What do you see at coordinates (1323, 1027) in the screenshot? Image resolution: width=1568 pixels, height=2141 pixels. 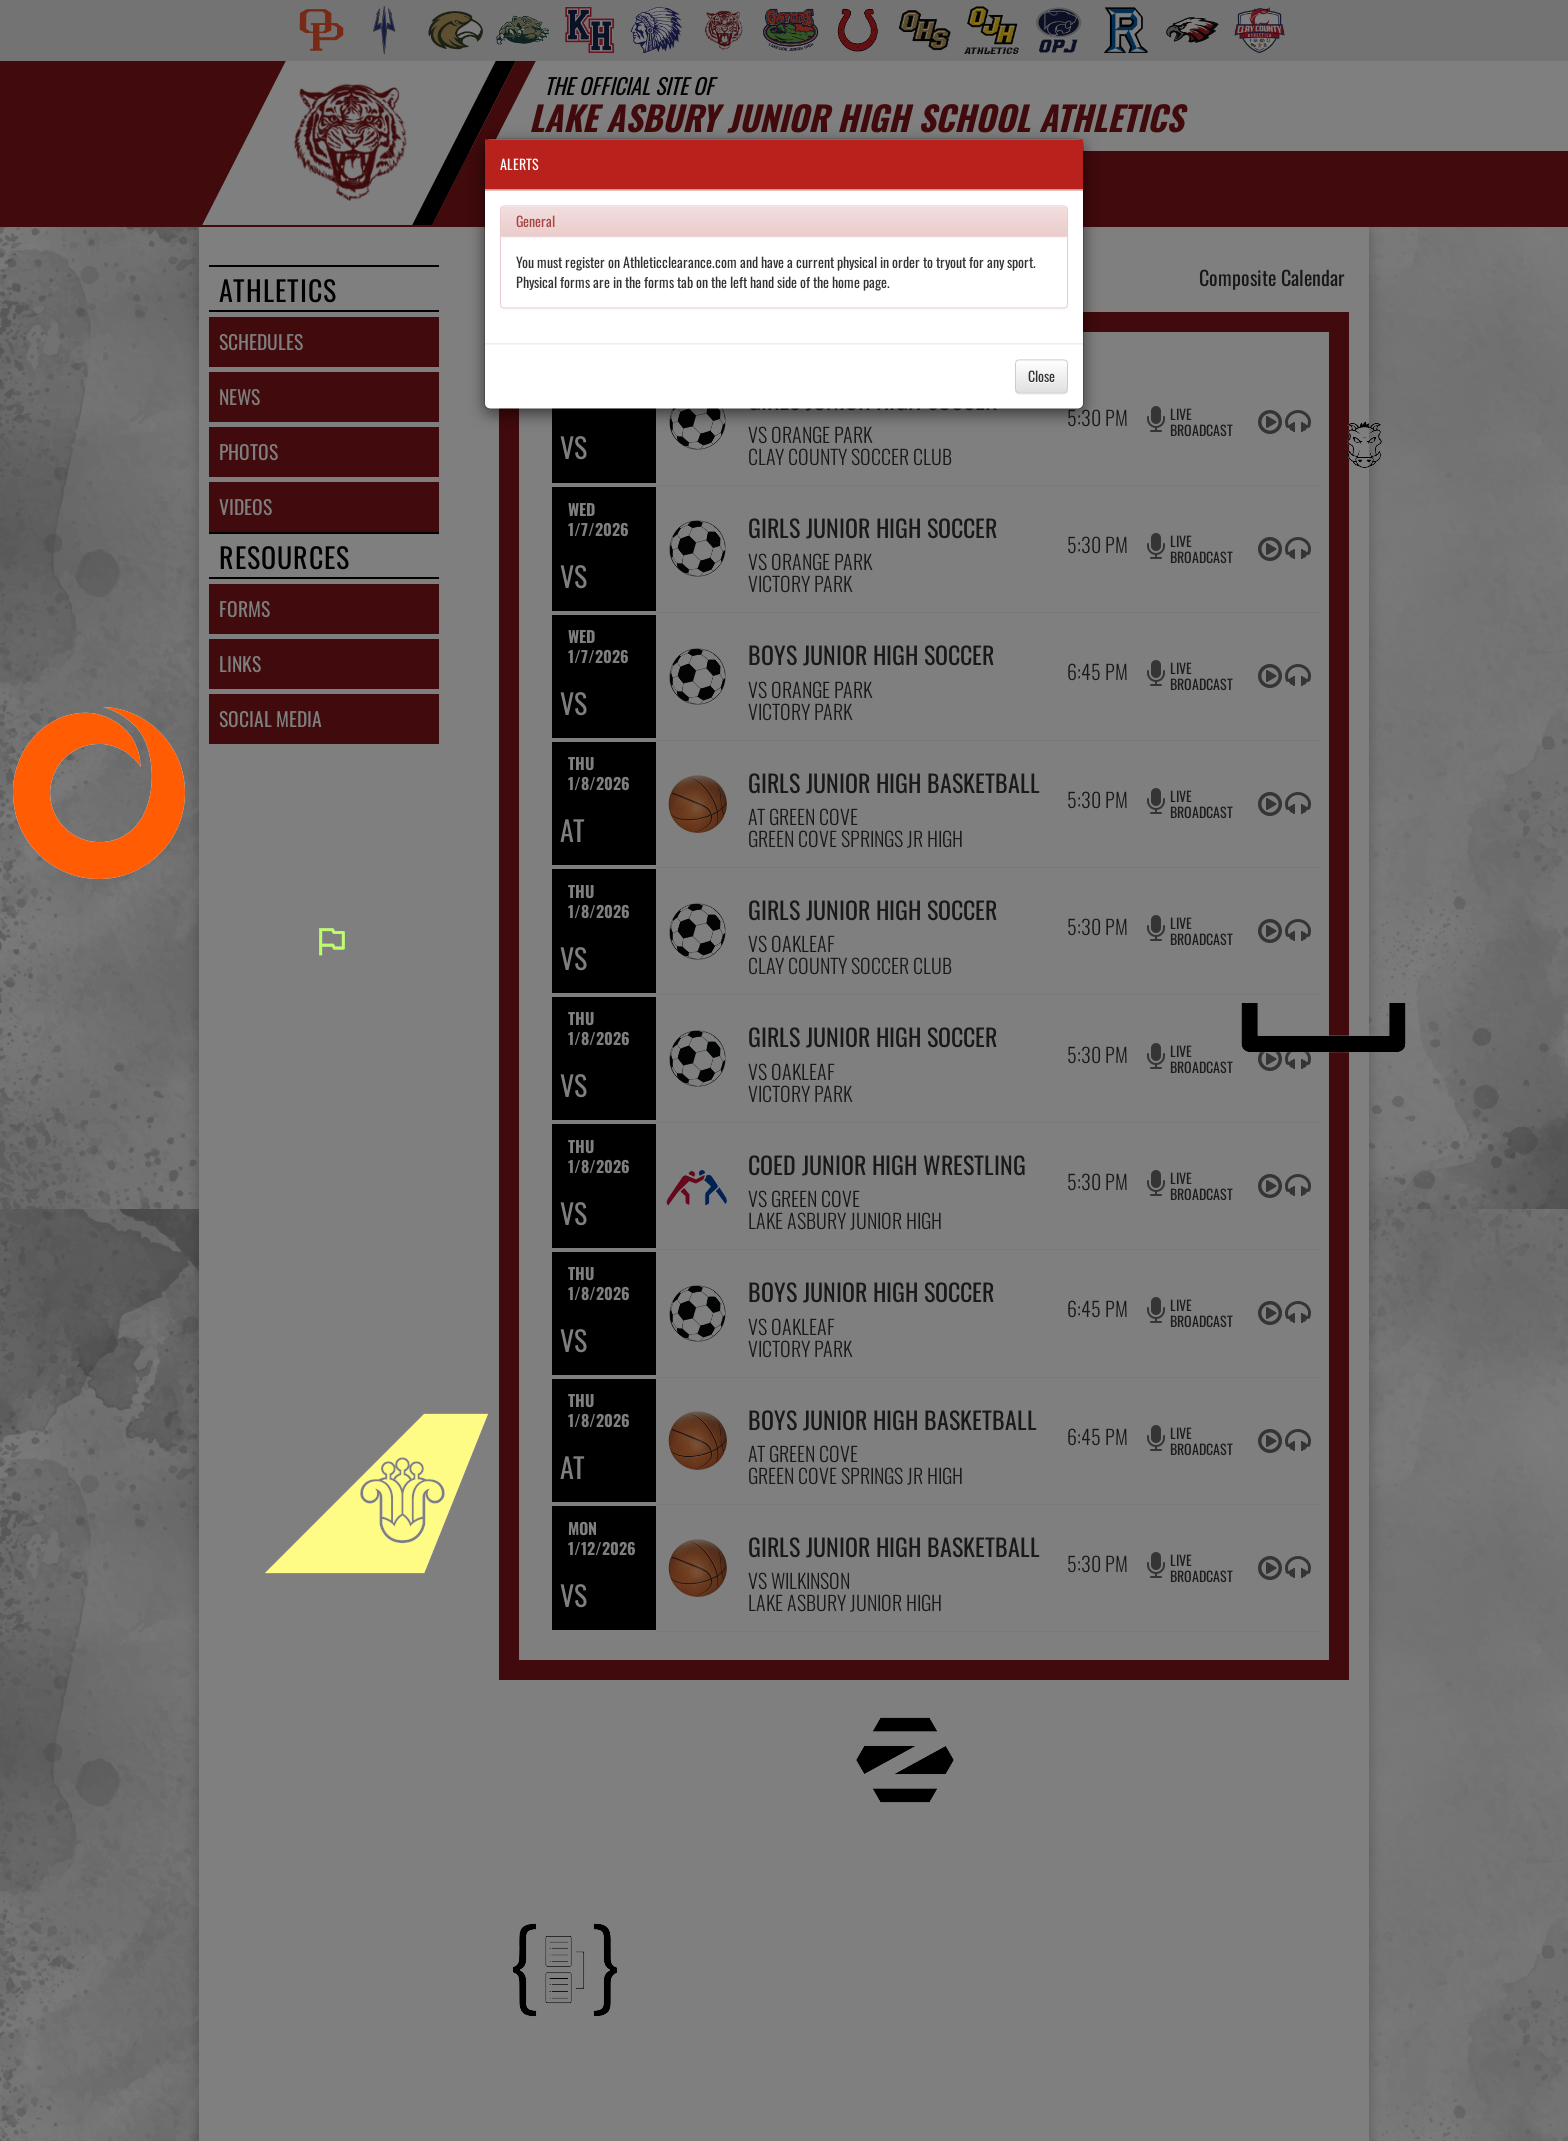 I see `insert a space character in text` at bounding box center [1323, 1027].